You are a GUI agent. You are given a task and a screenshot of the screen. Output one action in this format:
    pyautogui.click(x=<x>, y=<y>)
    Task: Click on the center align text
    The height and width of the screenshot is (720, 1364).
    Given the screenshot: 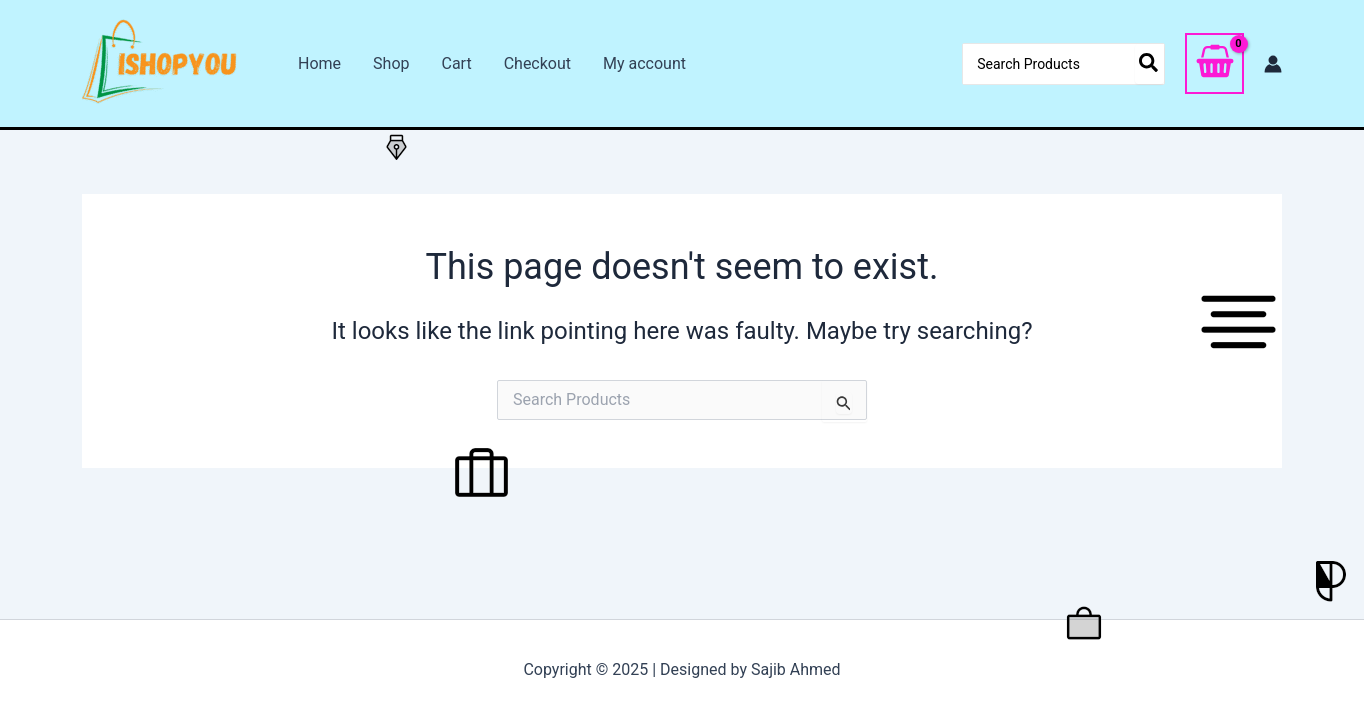 What is the action you would take?
    pyautogui.click(x=1238, y=323)
    